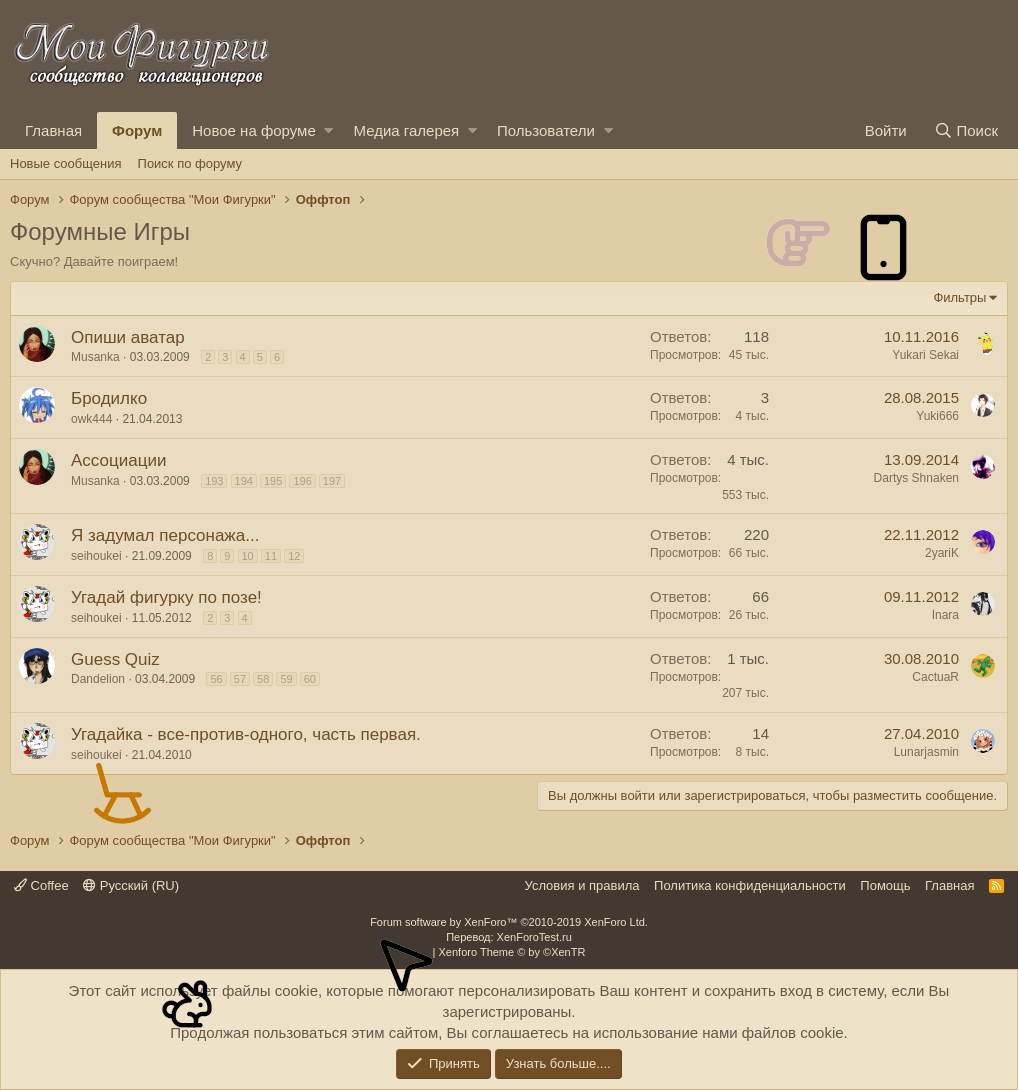  What do you see at coordinates (798, 242) in the screenshot?
I see `tap to continue or proceed to the next step` at bounding box center [798, 242].